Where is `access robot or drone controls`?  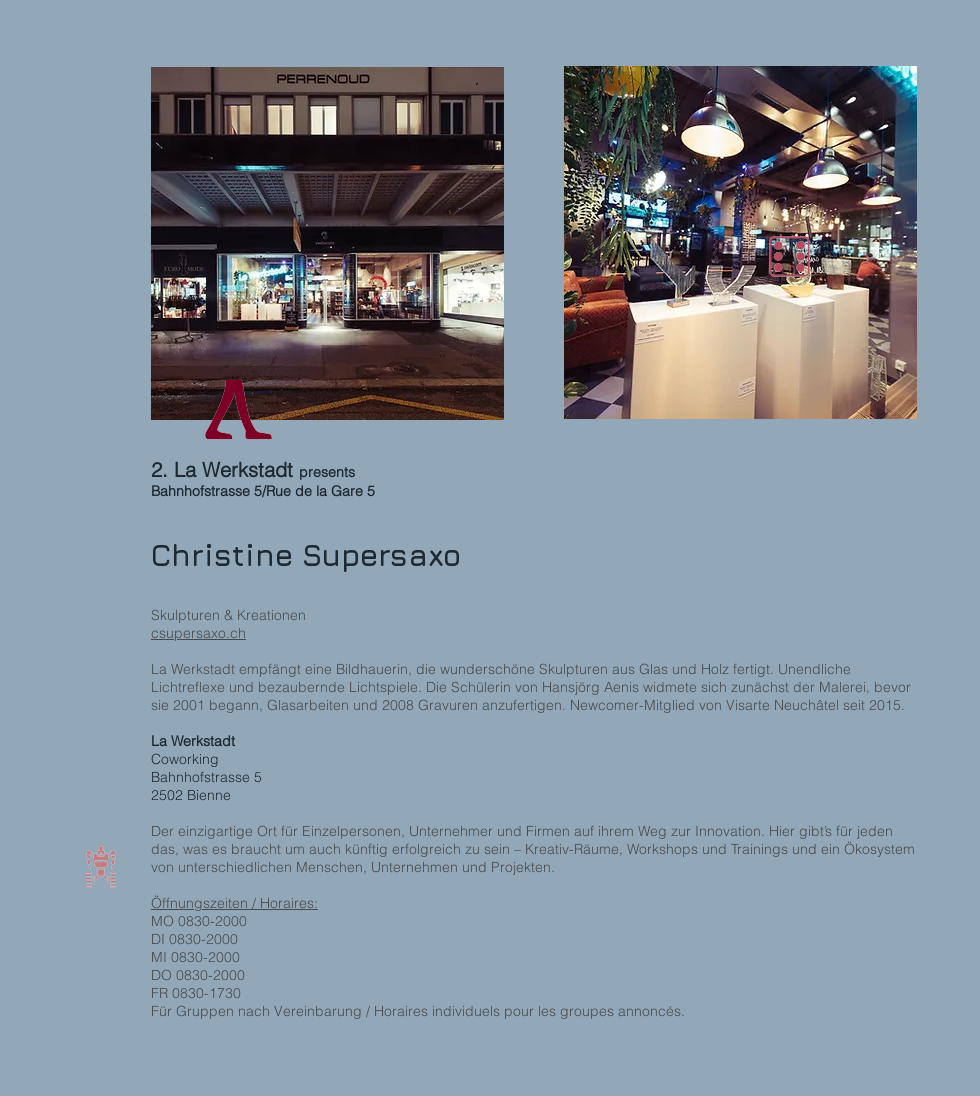
access robot or drone controls is located at coordinates (101, 867).